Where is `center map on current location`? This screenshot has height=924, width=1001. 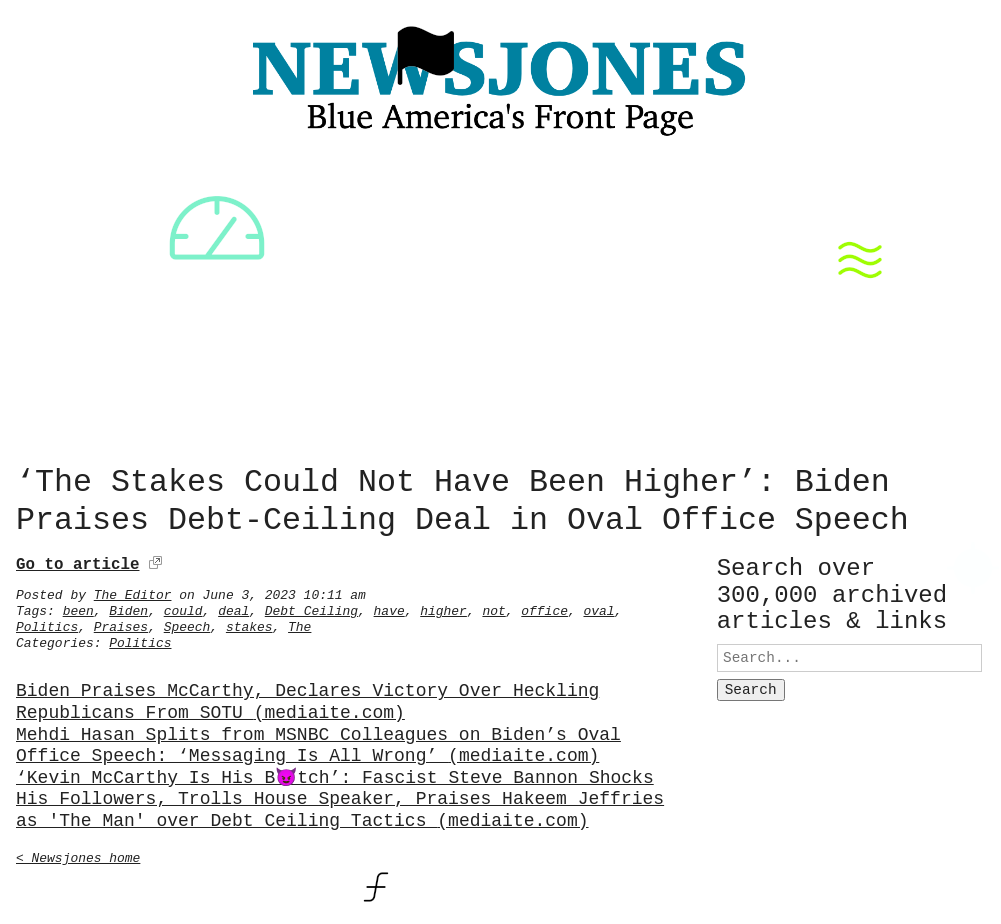
center map on current location is located at coordinates (973, 568).